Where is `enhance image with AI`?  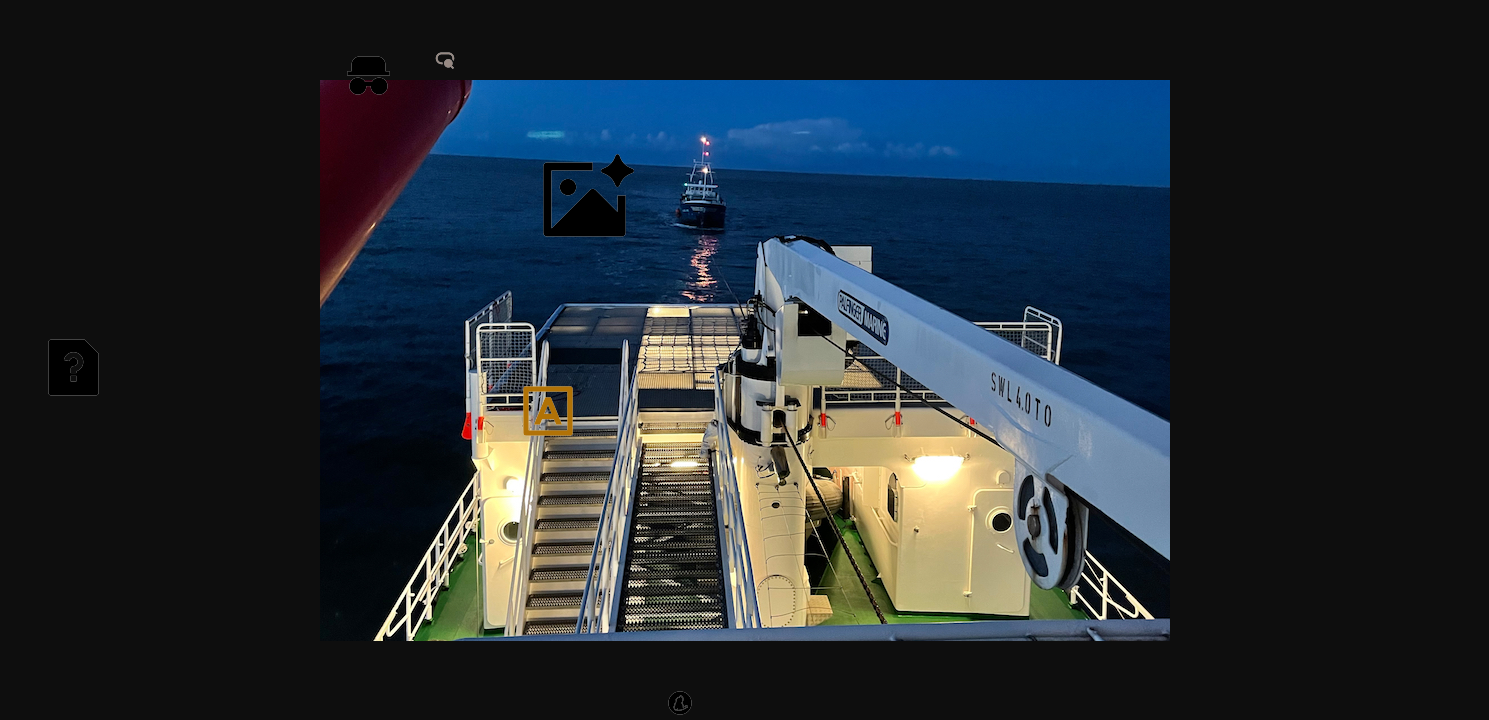 enhance image with AI is located at coordinates (584, 199).